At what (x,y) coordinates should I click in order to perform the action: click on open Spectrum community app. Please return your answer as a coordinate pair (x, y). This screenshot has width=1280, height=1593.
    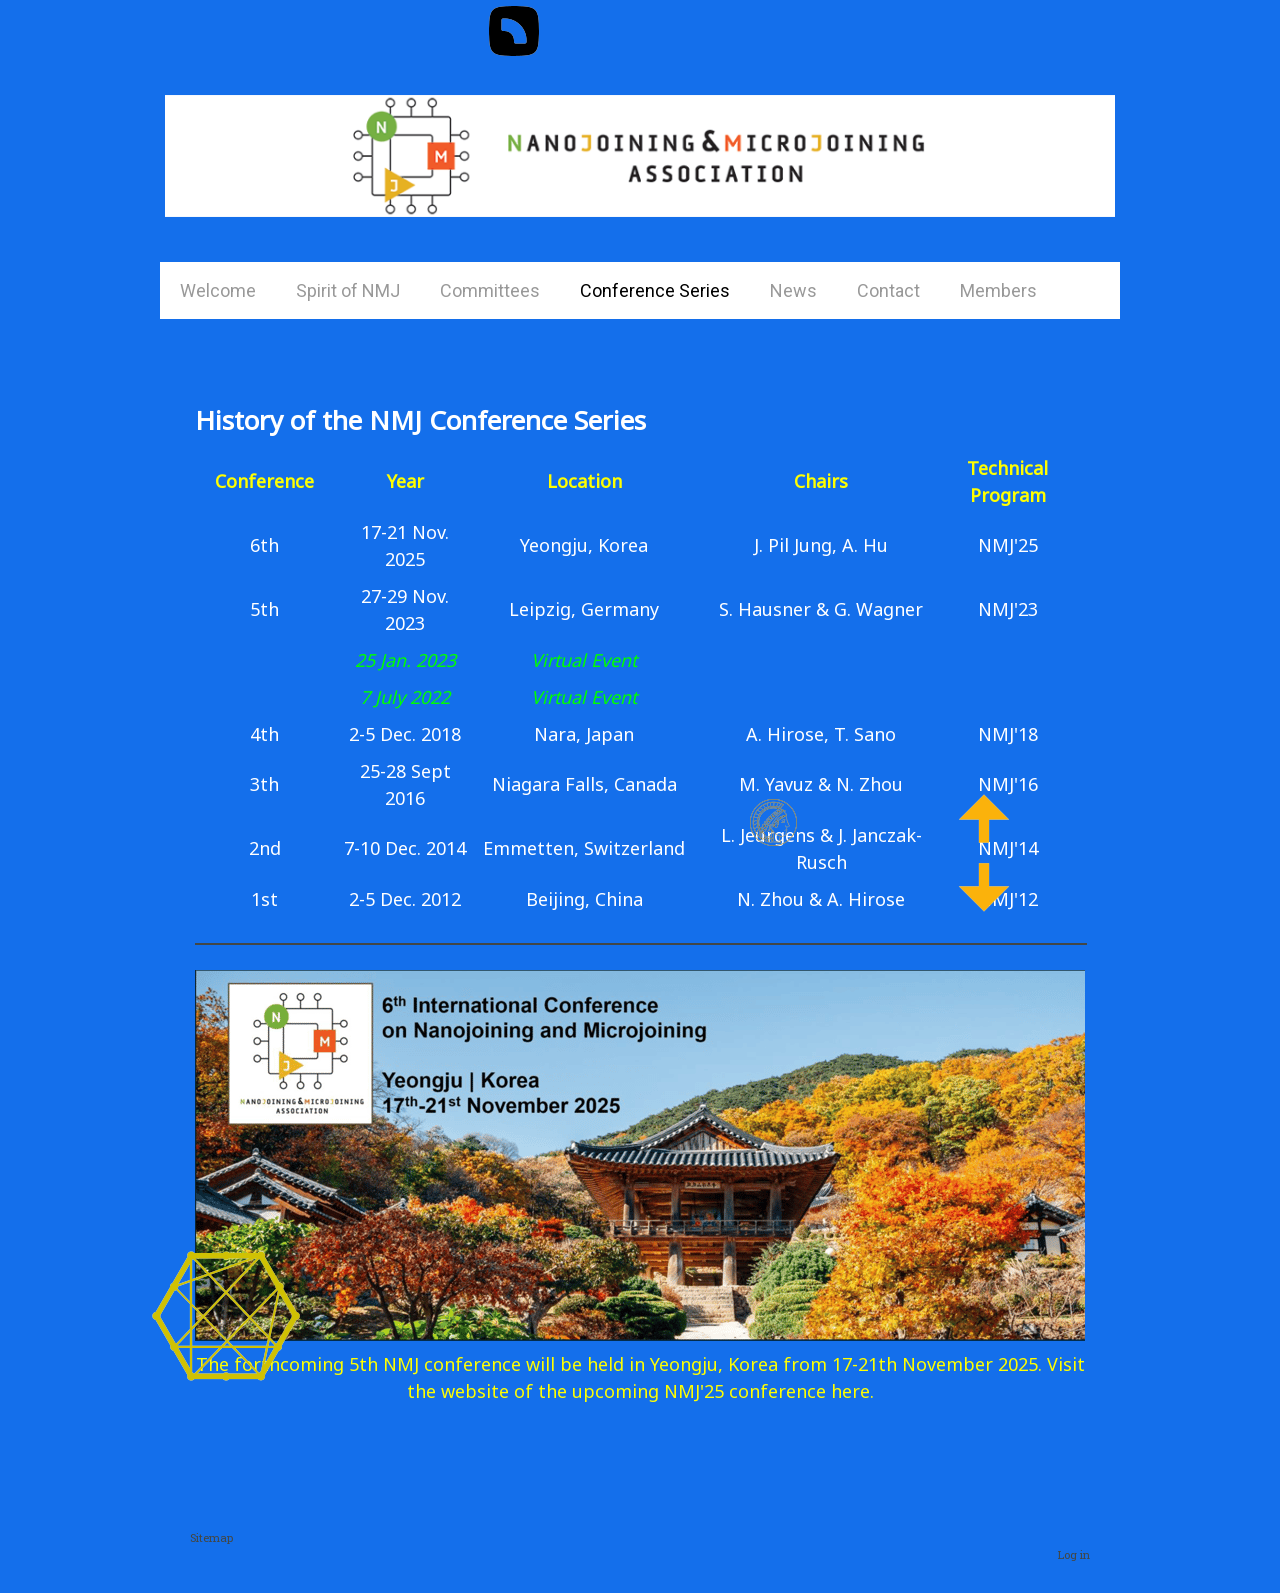
    Looking at the image, I should click on (514, 31).